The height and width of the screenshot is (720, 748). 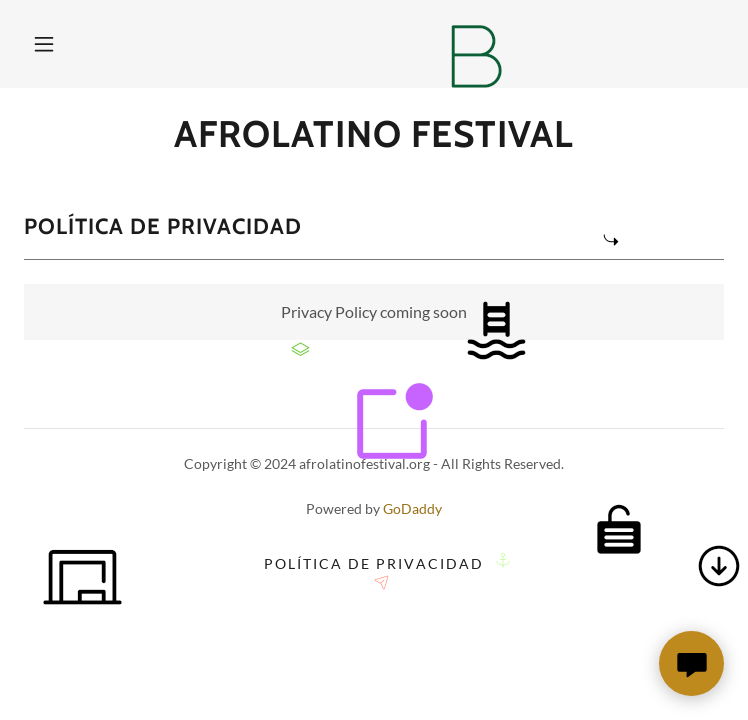 I want to click on open whiteboard or presentation mode, so click(x=82, y=578).